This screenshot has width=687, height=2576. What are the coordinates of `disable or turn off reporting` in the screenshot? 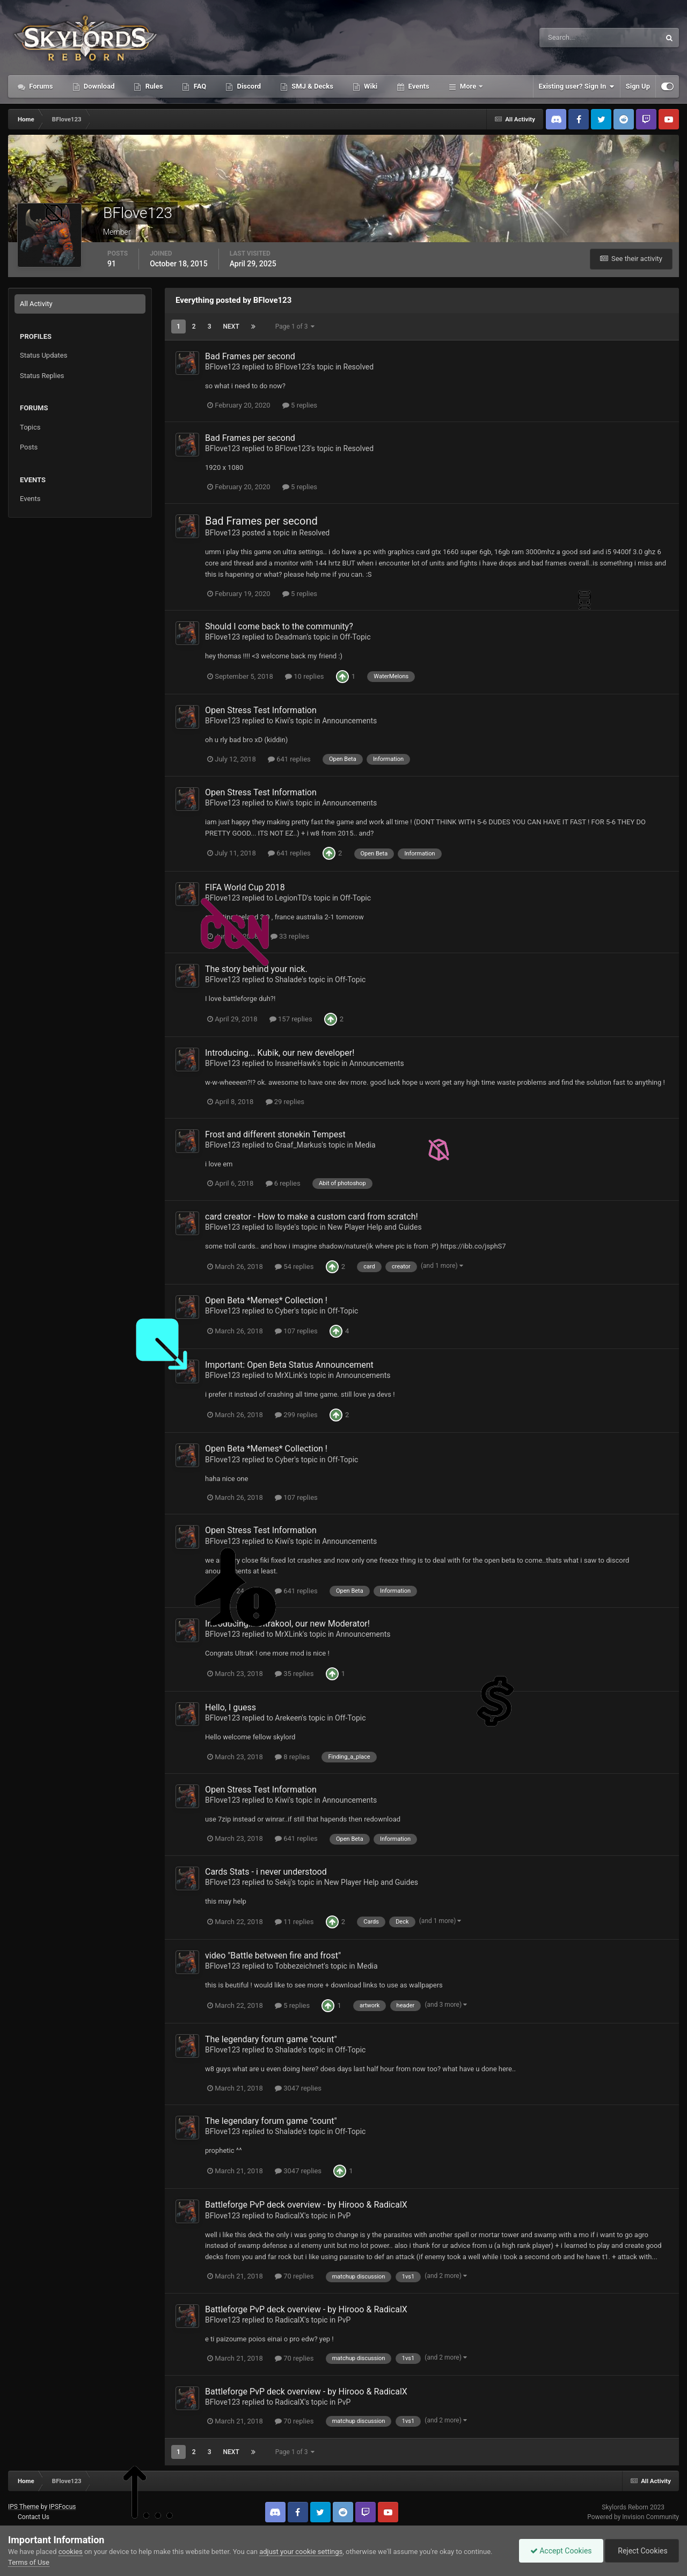 It's located at (54, 213).